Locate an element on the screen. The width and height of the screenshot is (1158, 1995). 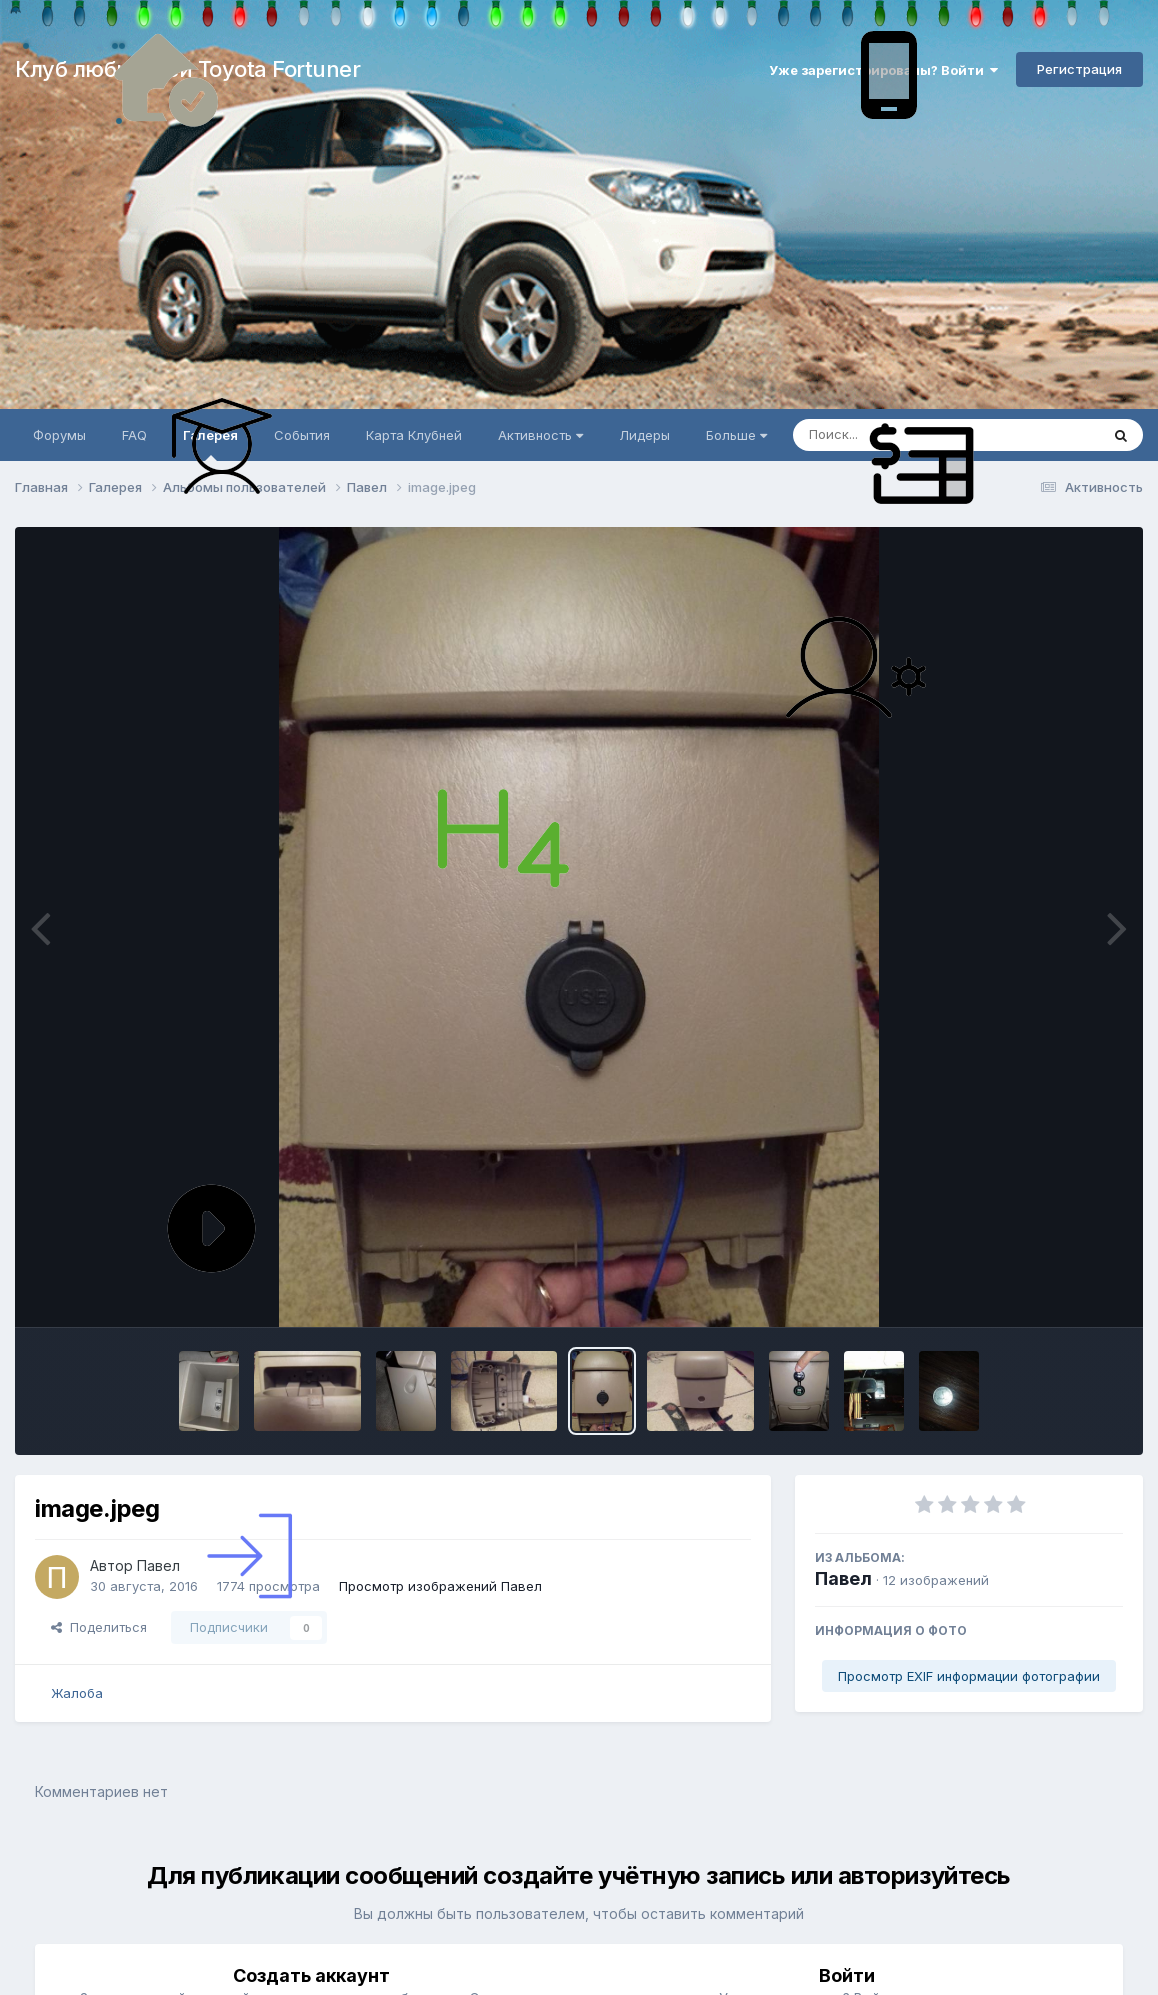
view or manage invoices is located at coordinates (923, 465).